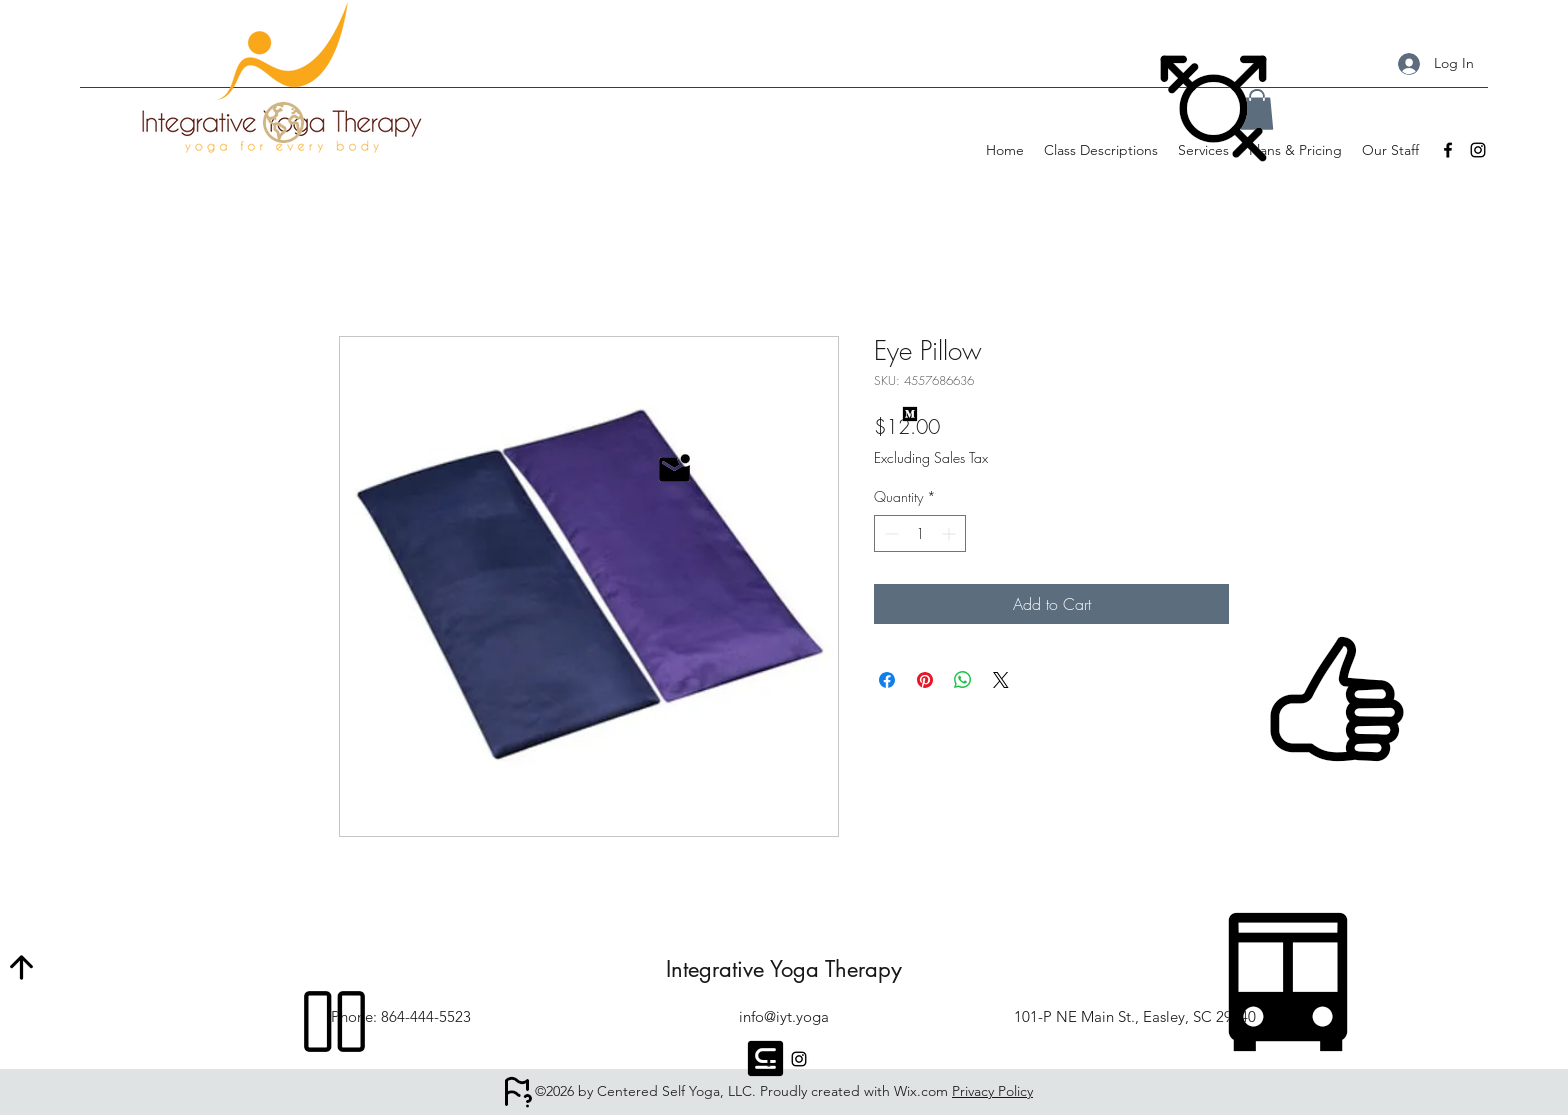  Describe the element at coordinates (21, 967) in the screenshot. I see `scroll to top of page` at that location.